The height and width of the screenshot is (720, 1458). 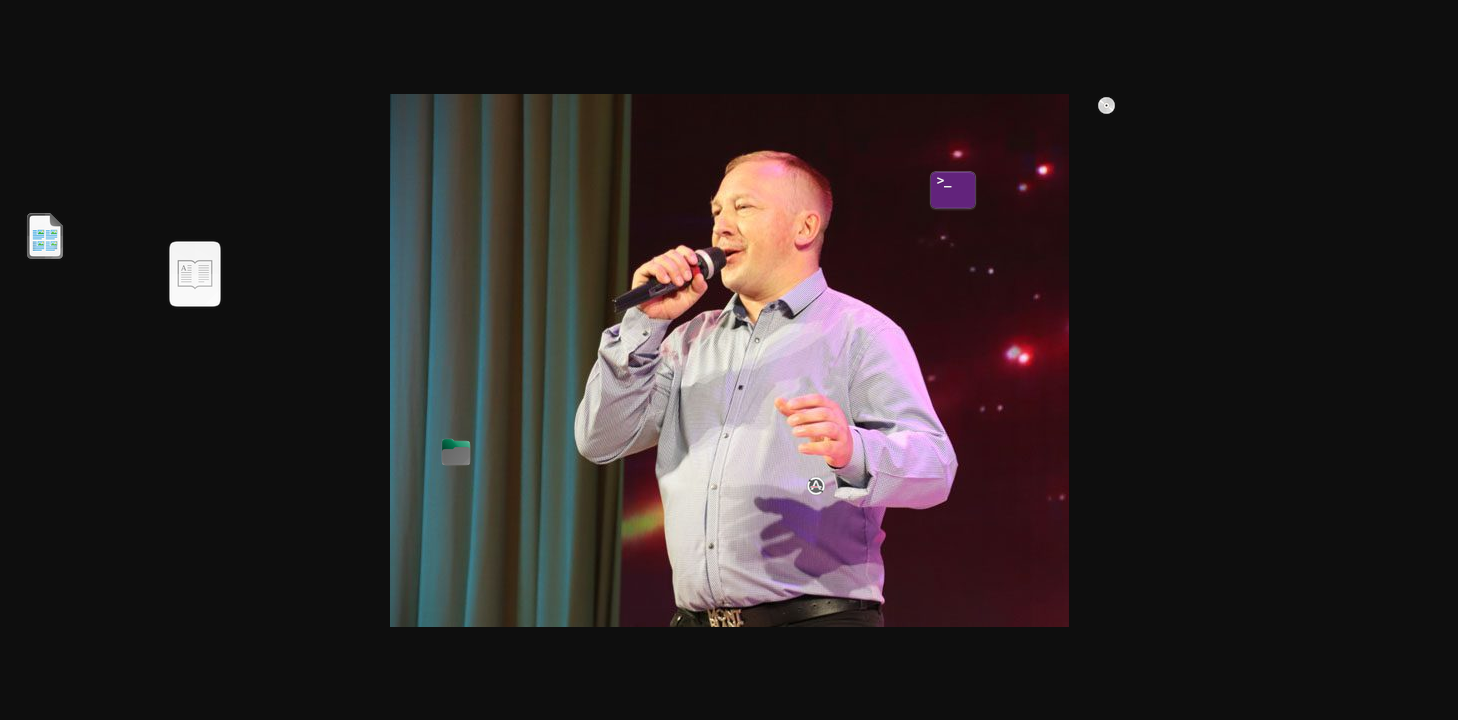 What do you see at coordinates (953, 190) in the screenshot?
I see `open root terminal with administrator privileges` at bounding box center [953, 190].